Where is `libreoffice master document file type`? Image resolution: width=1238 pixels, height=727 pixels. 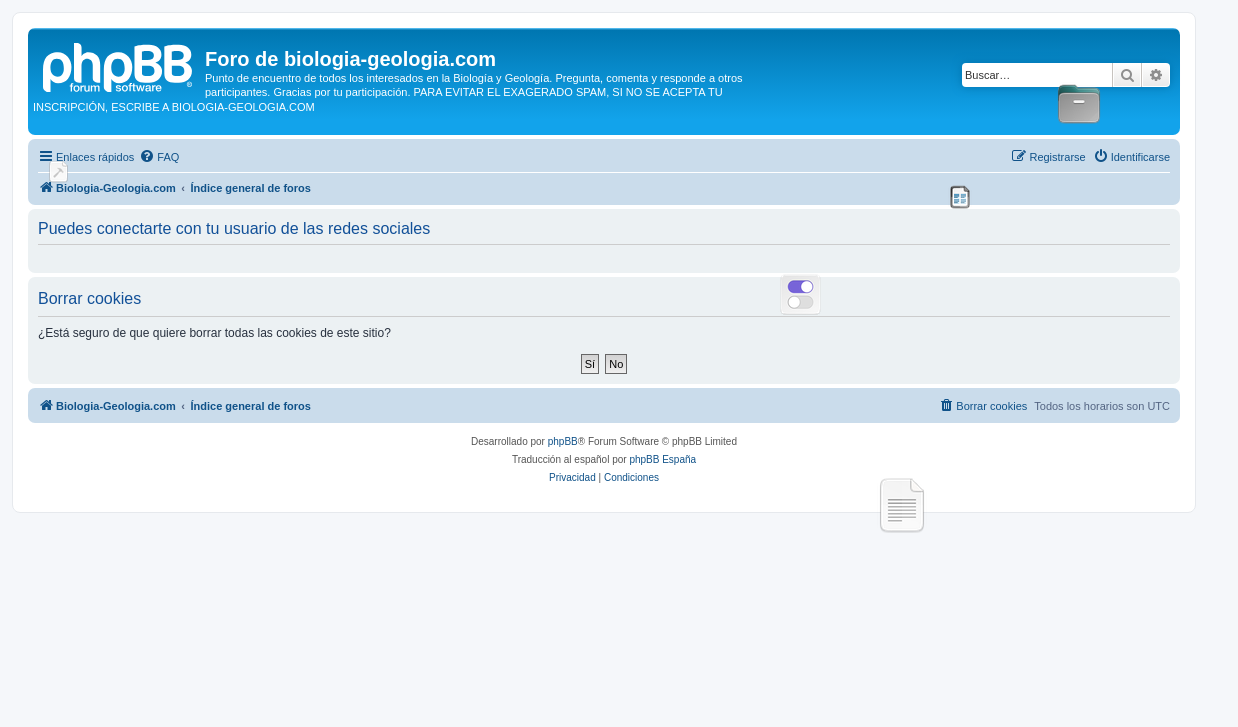
libreoffice master document file type is located at coordinates (960, 197).